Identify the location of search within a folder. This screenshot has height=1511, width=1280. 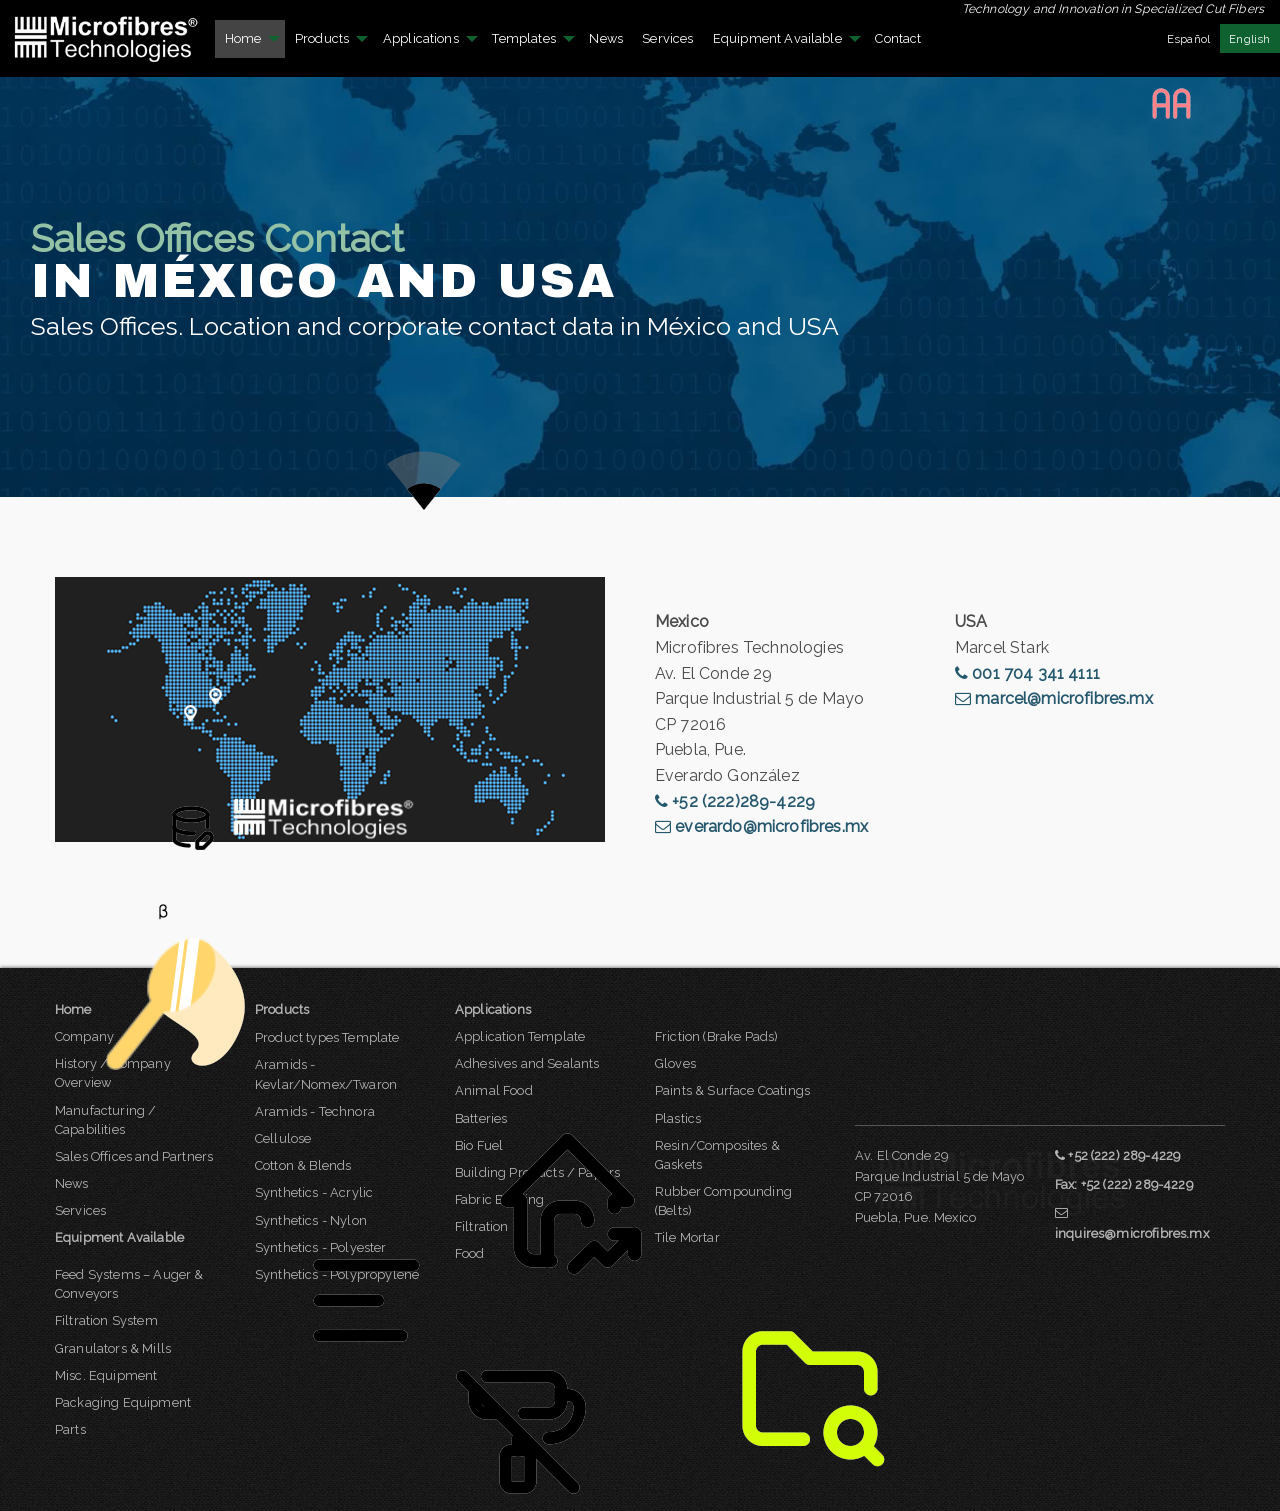
(810, 1392).